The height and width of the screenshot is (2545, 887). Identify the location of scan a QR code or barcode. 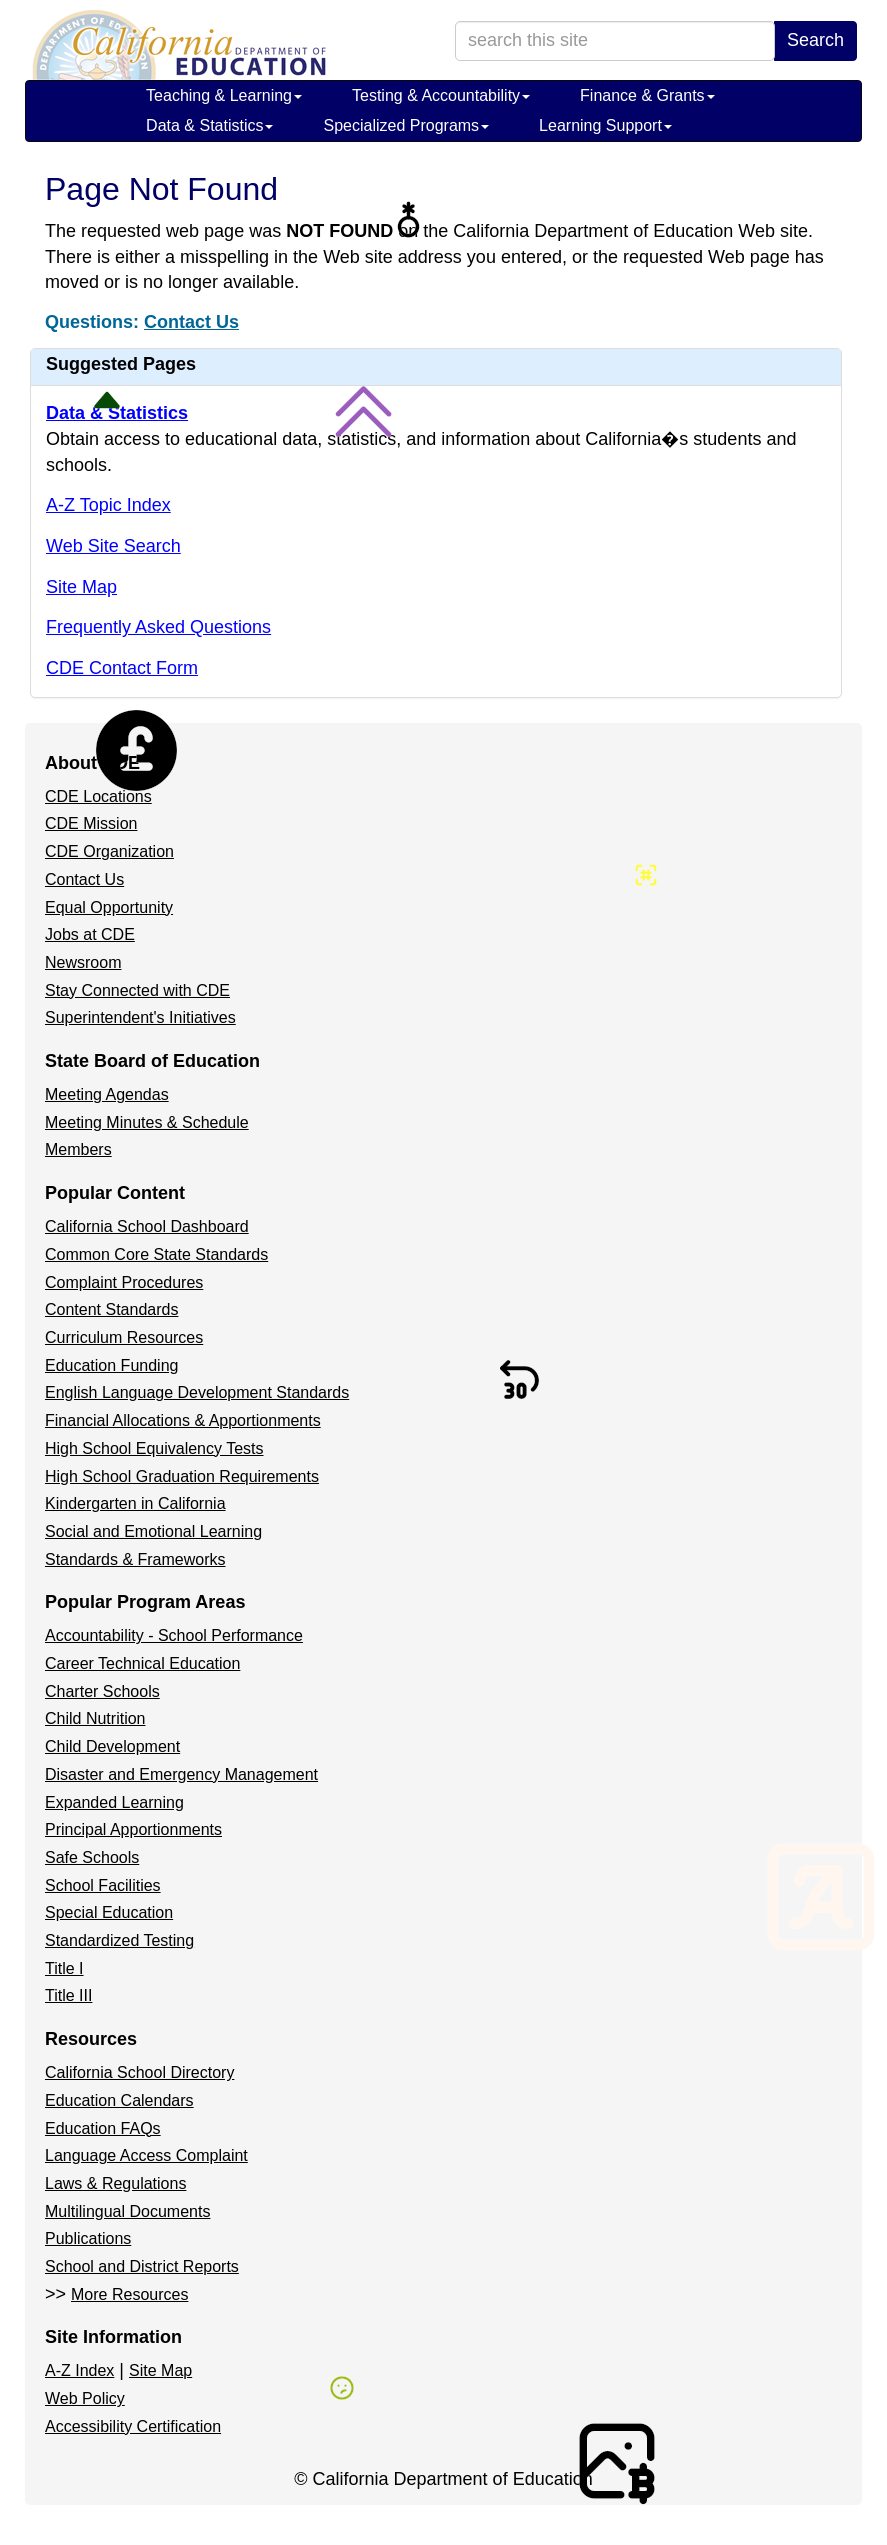
(646, 875).